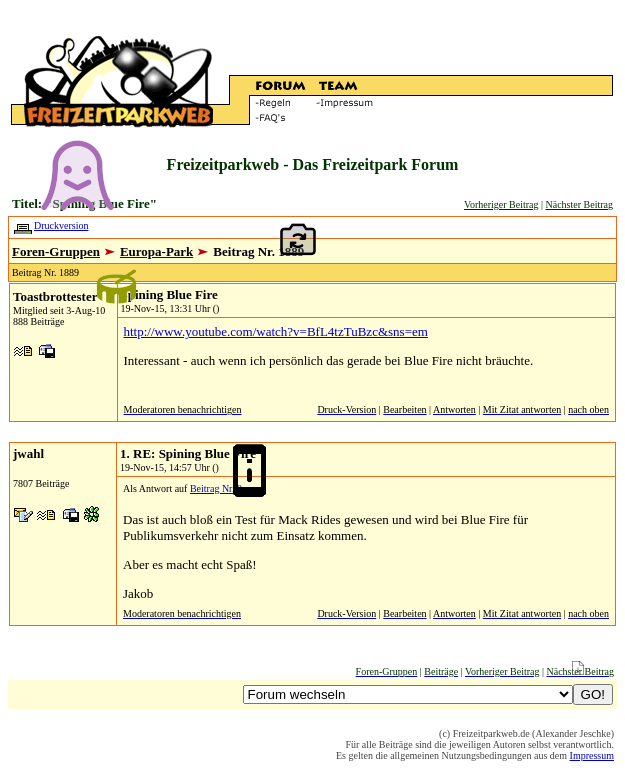  Describe the element at coordinates (298, 240) in the screenshot. I see `switch between front and rear camera` at that location.